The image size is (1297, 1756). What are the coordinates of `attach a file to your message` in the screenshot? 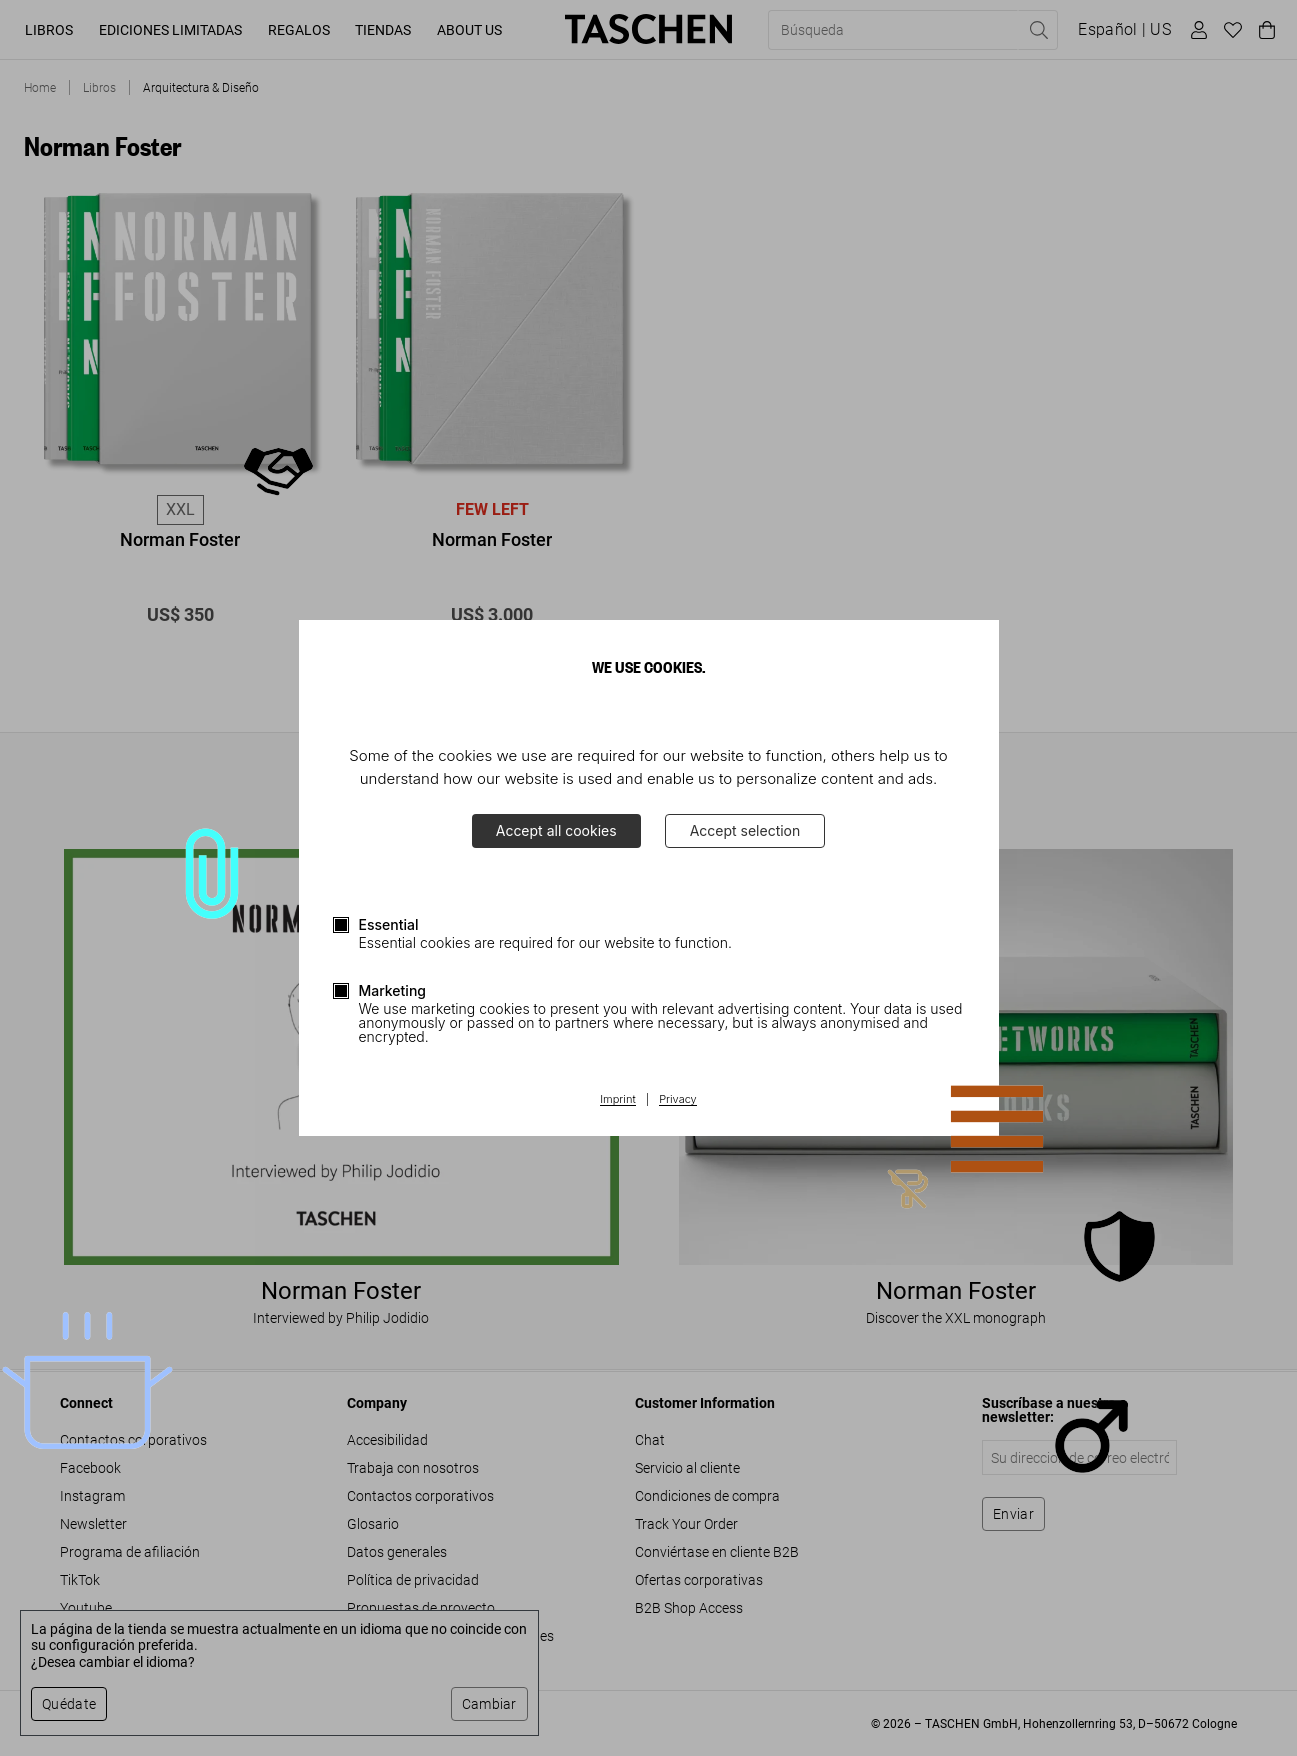 It's located at (212, 874).